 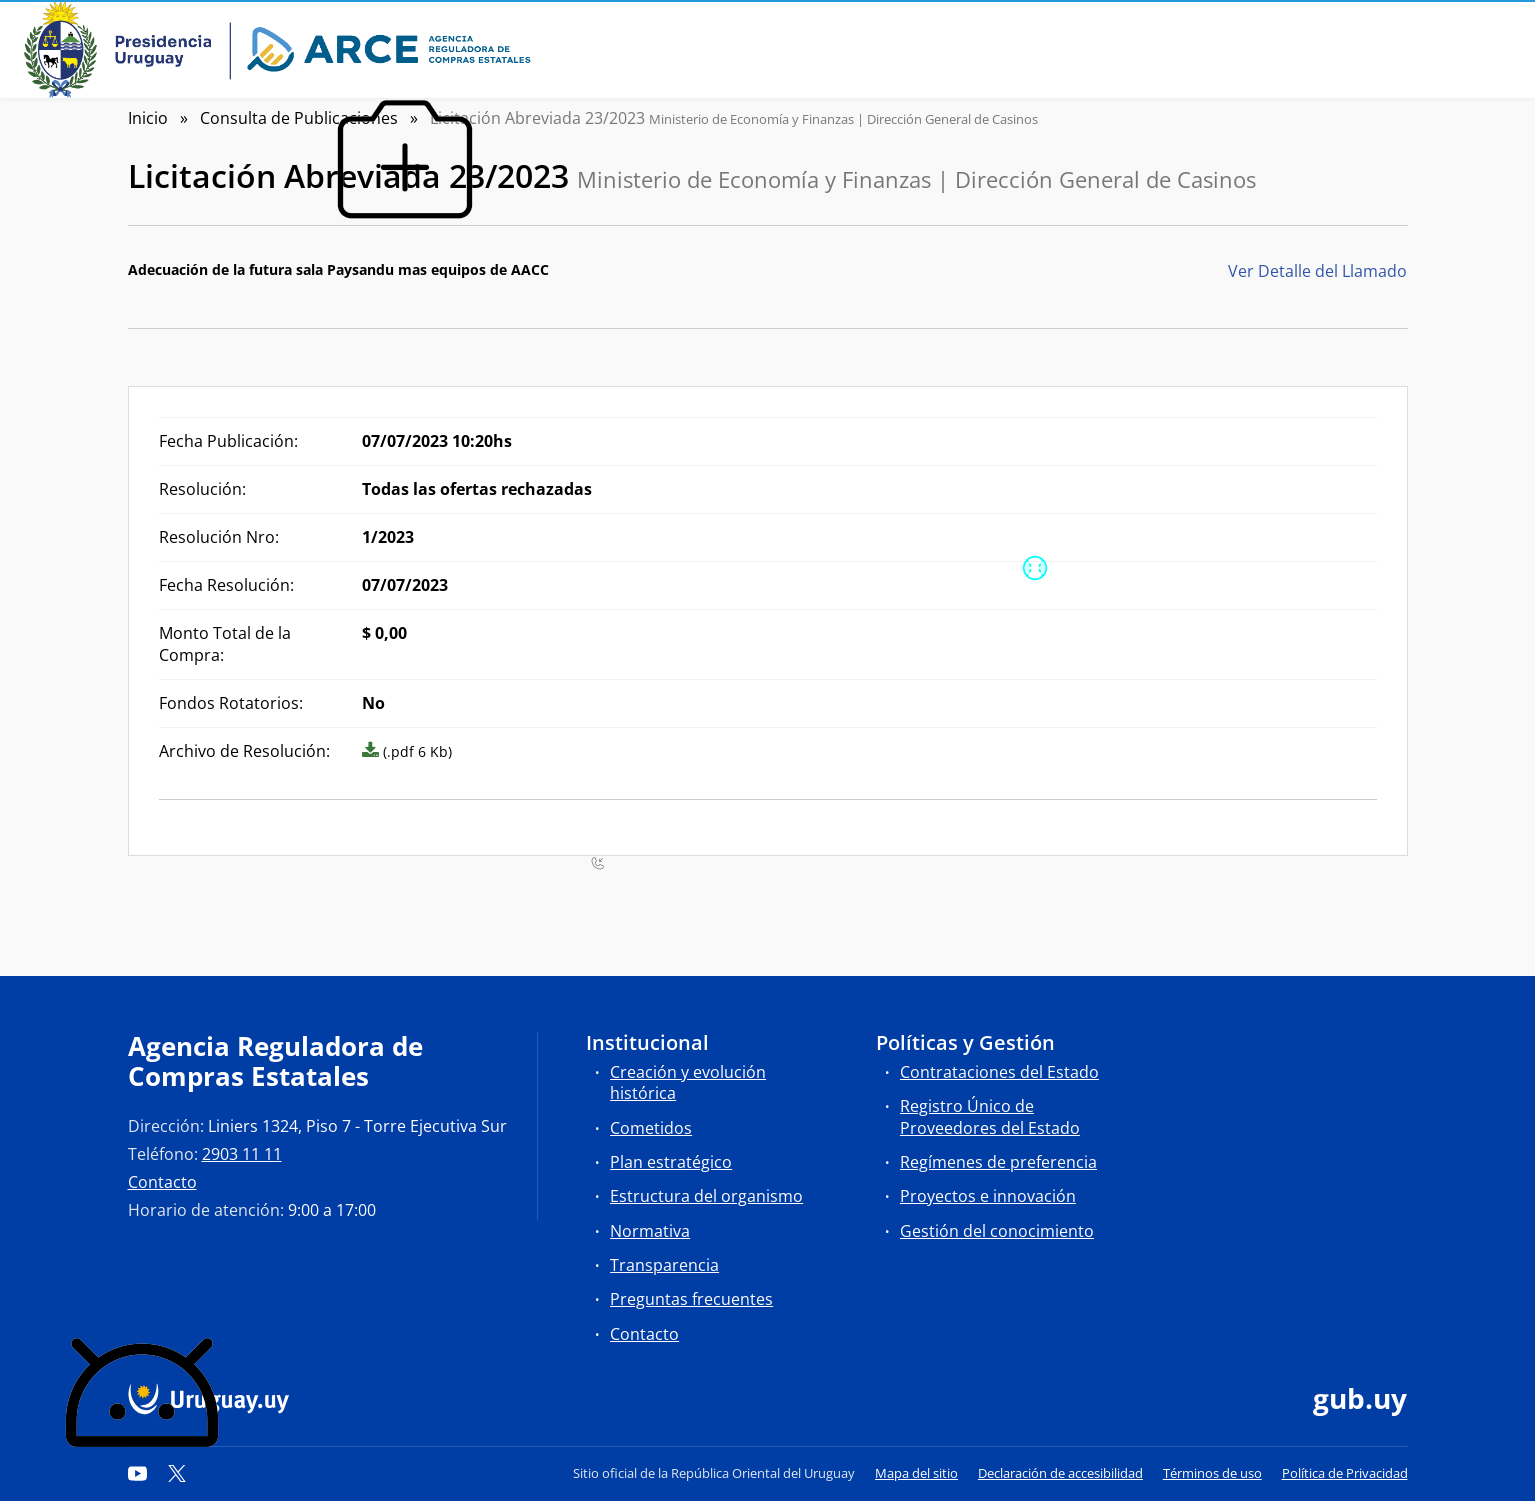 I want to click on view baseball scores or stats, so click(x=1035, y=568).